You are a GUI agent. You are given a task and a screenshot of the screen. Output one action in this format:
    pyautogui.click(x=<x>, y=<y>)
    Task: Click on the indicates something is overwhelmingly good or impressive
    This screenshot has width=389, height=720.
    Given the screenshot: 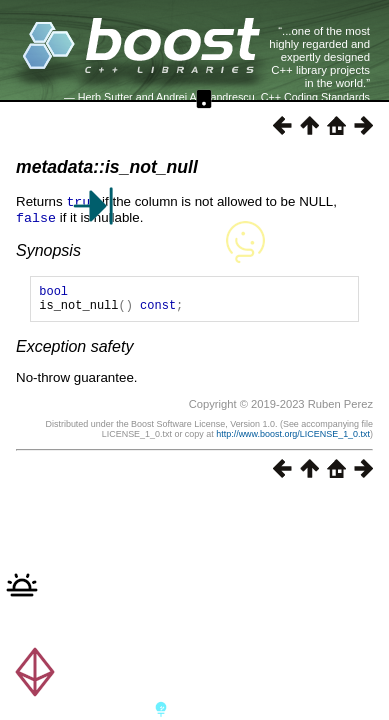 What is the action you would take?
    pyautogui.click(x=245, y=240)
    